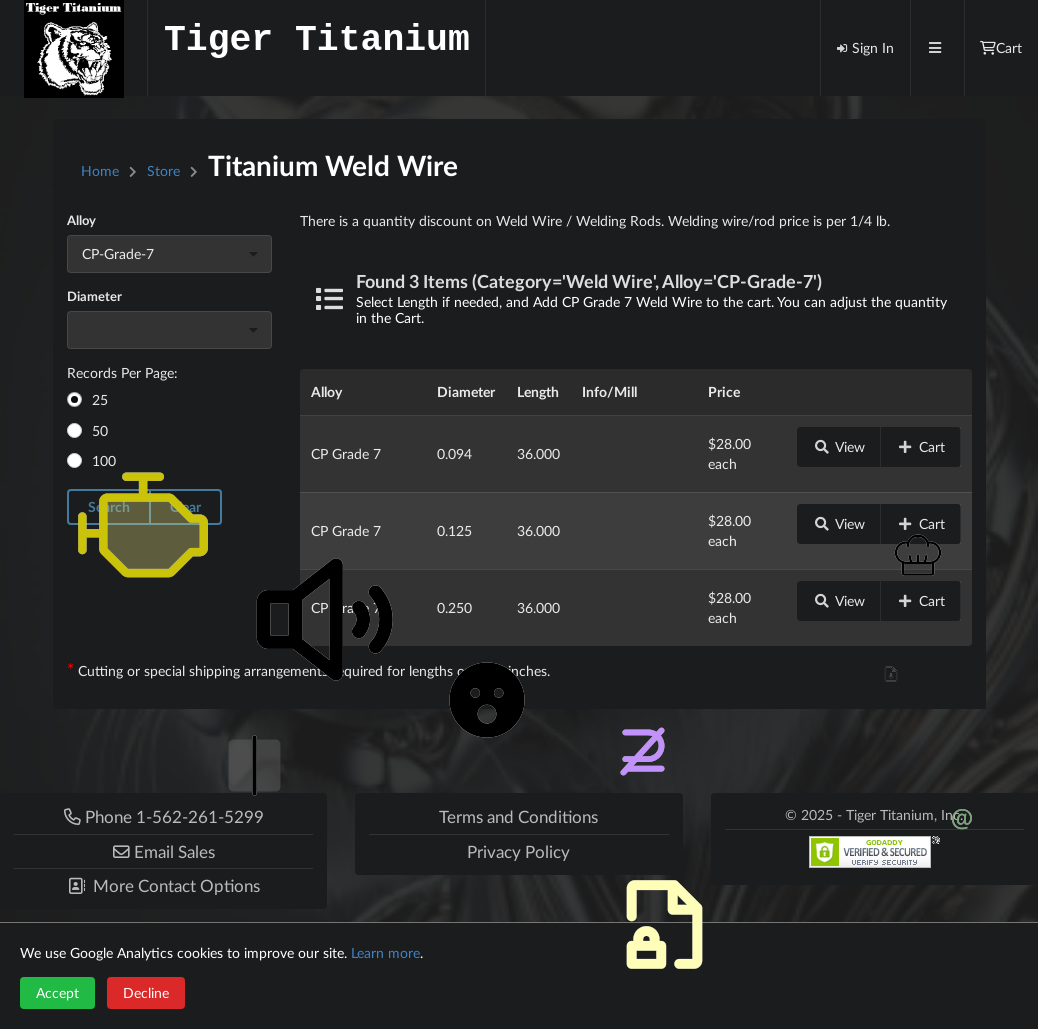 The image size is (1038, 1029). Describe the element at coordinates (961, 818) in the screenshot. I see `mention a user in a comment or message` at that location.